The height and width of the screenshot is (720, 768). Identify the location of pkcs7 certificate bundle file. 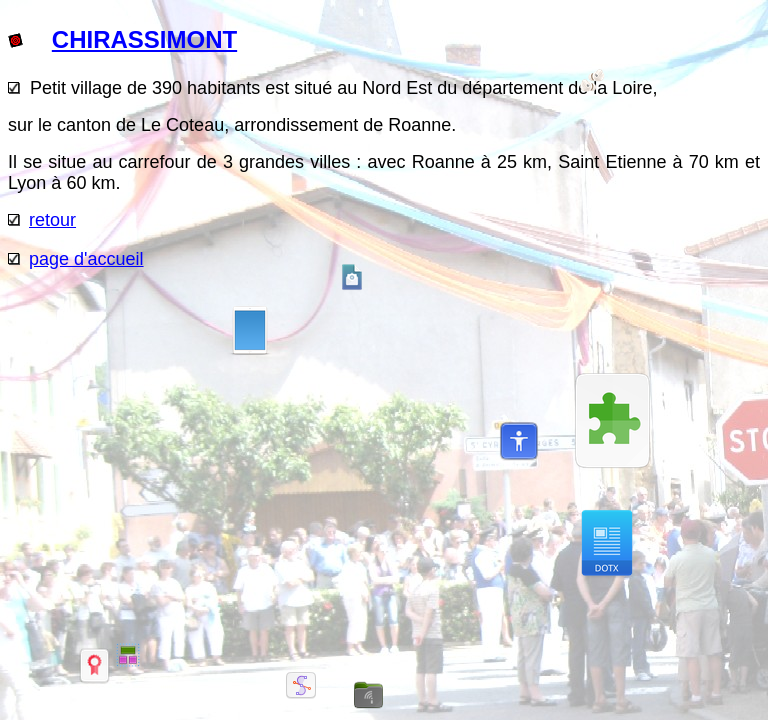
(94, 665).